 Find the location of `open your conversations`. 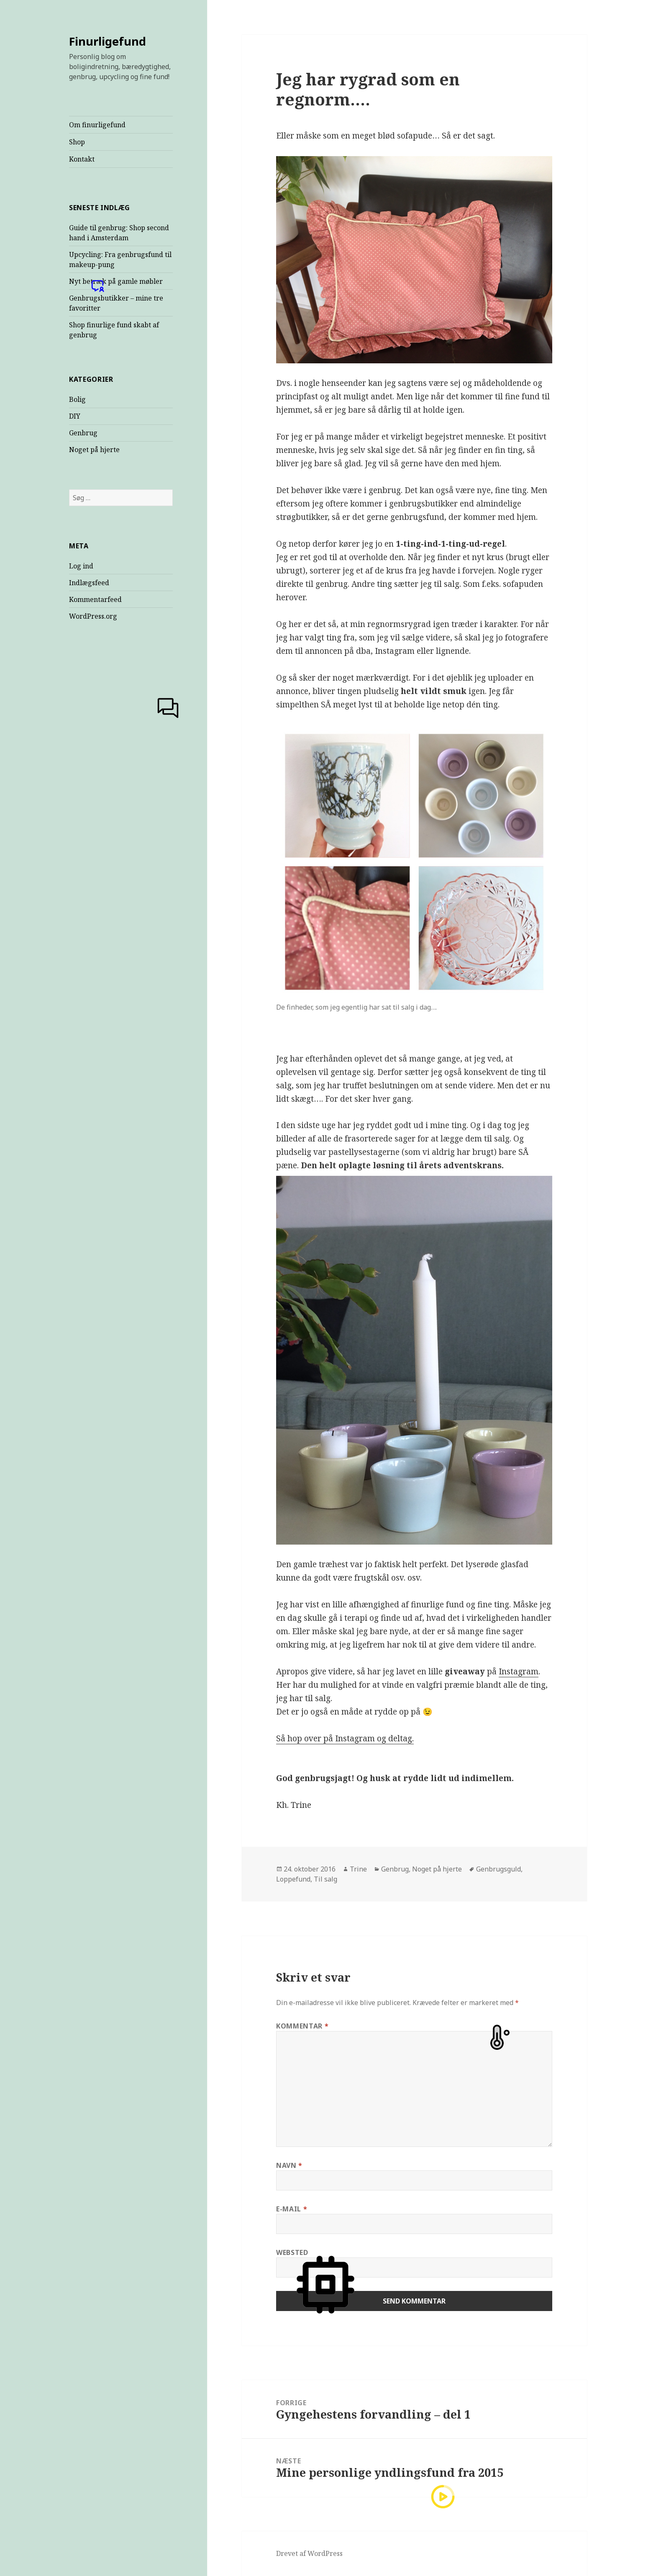

open your conversations is located at coordinates (168, 707).